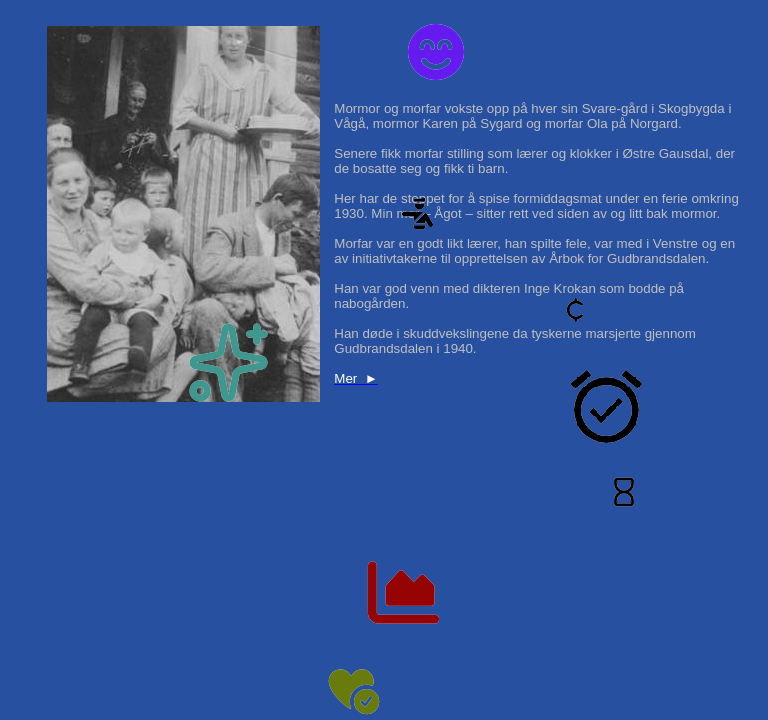 This screenshot has height=720, width=768. Describe the element at coordinates (354, 689) in the screenshot. I see `item added to favorites successfully` at that location.